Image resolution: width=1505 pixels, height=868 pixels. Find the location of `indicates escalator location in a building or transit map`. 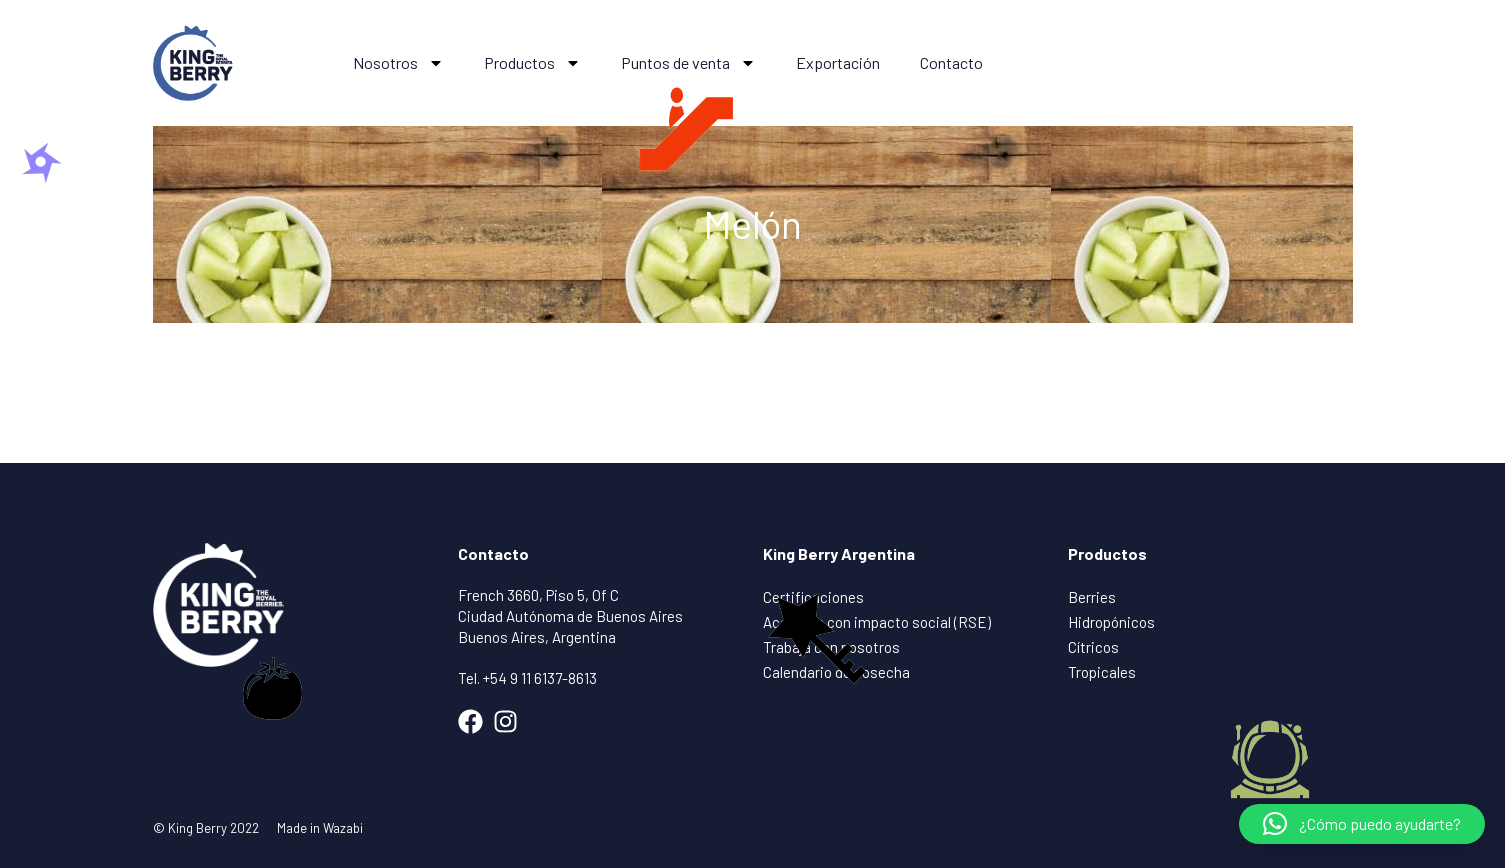

indicates escalator location in a building or transit map is located at coordinates (686, 127).